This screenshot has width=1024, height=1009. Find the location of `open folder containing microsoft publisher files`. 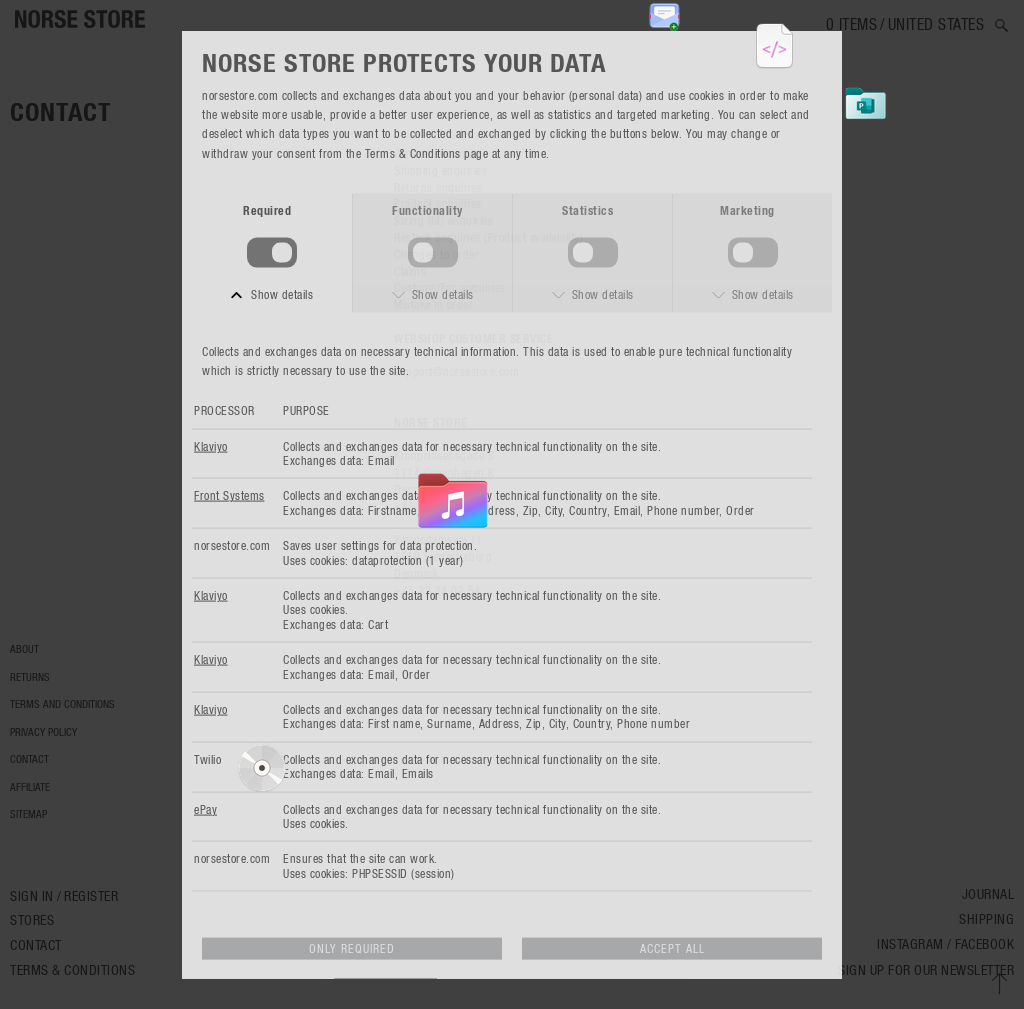

open folder containing microsoft publisher files is located at coordinates (865, 104).